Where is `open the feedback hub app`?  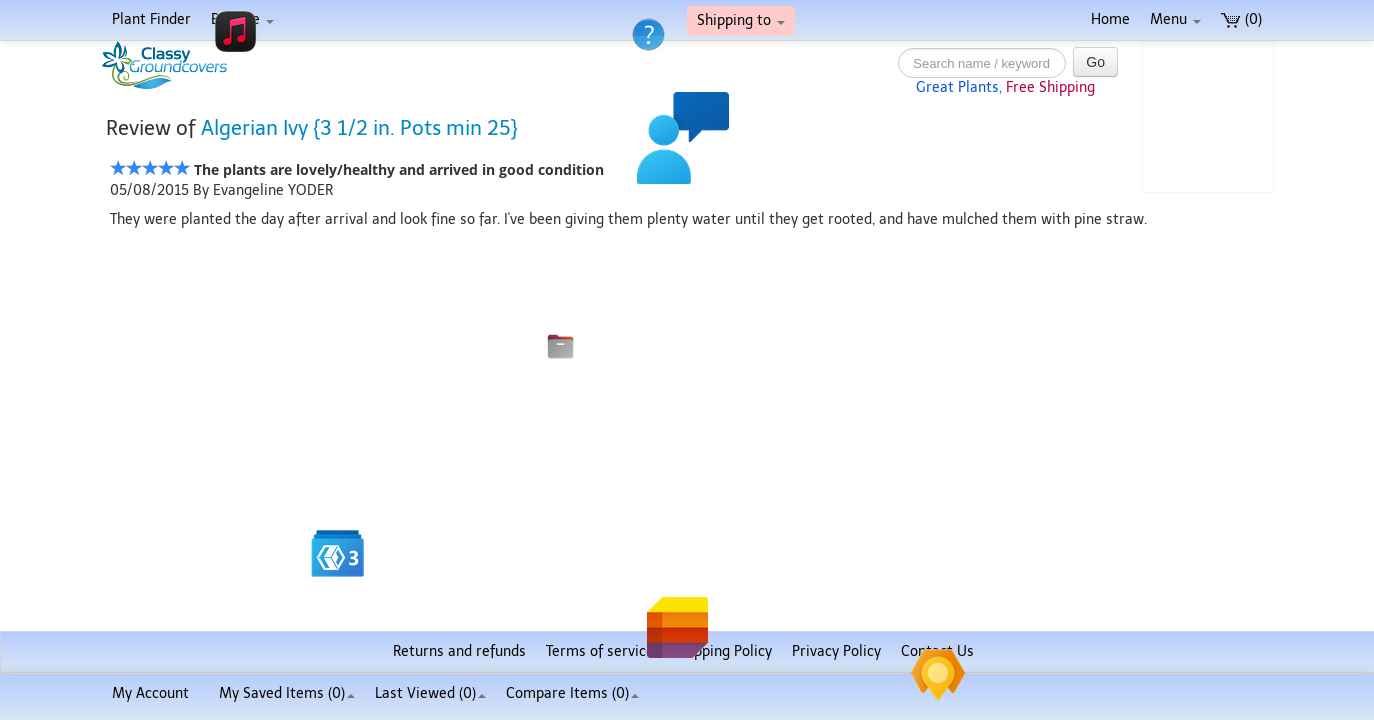
open the feedback hub app is located at coordinates (683, 138).